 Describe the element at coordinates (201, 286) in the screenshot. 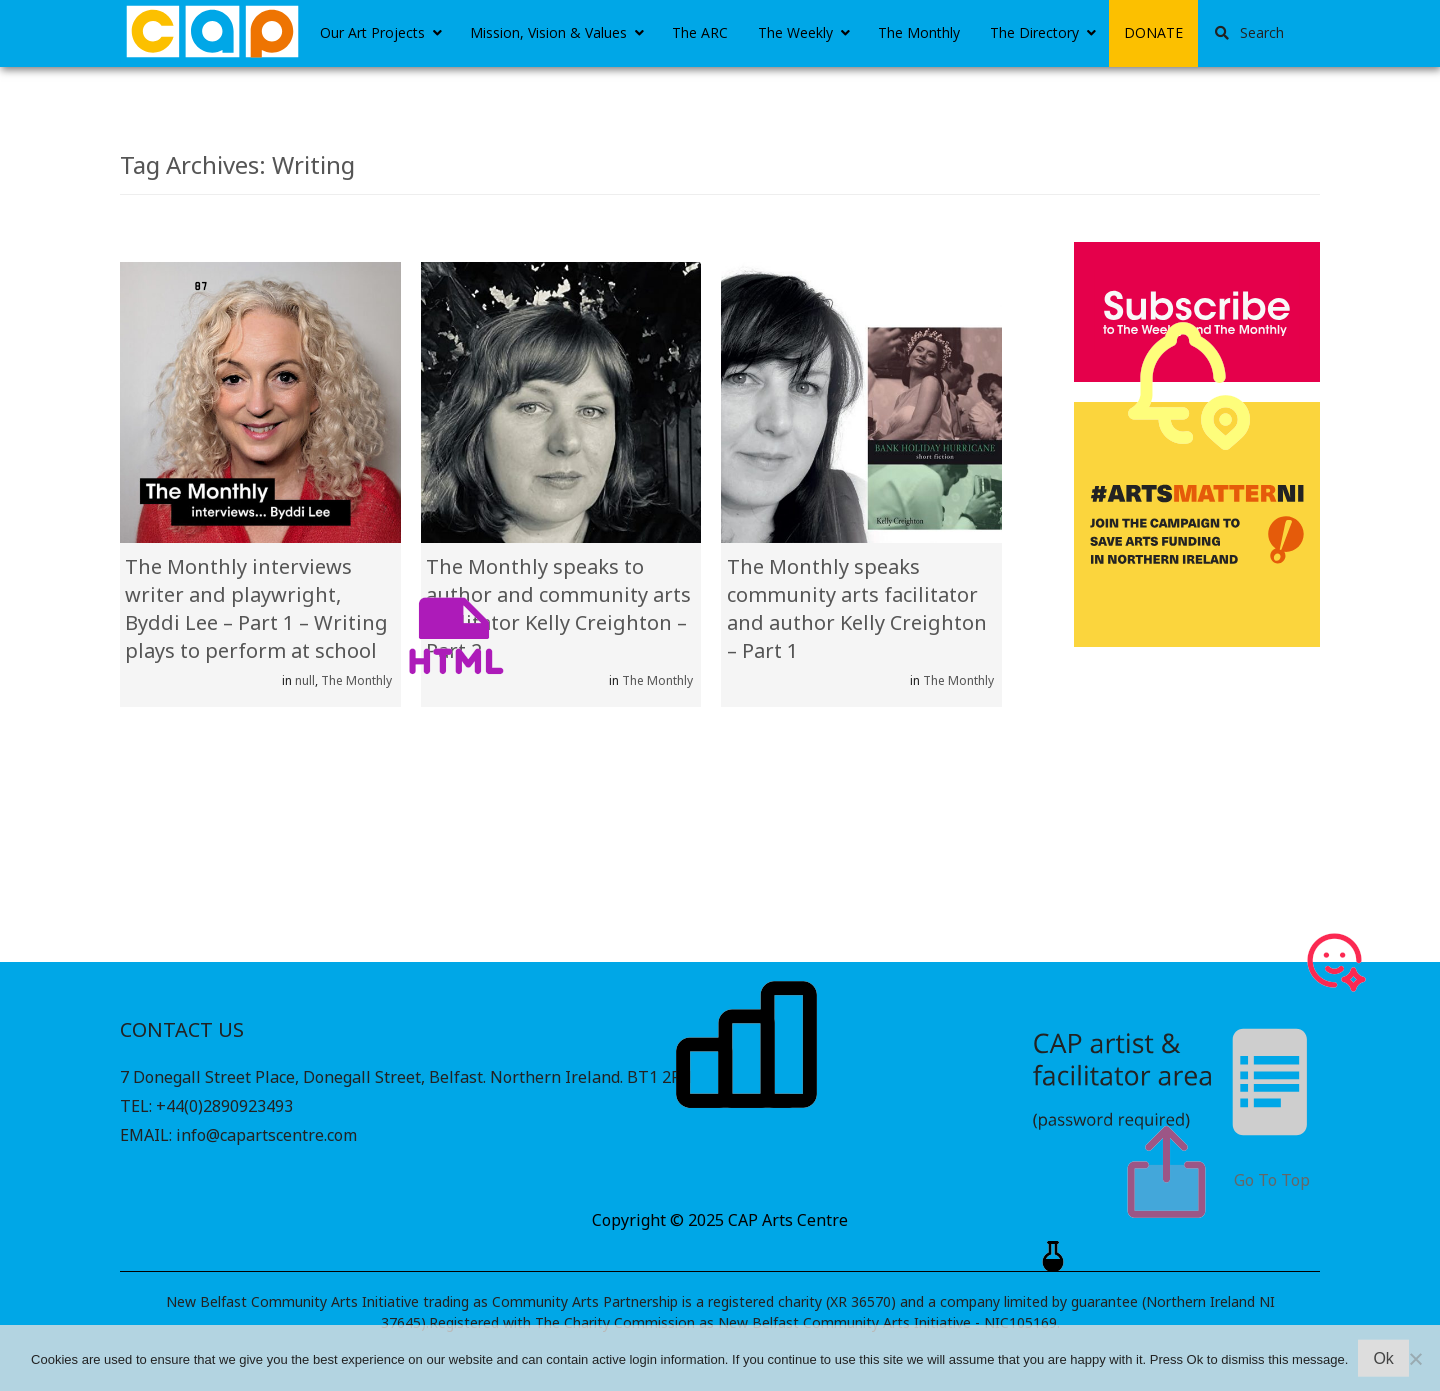

I see `displays the number 87 as a badge or count indicator` at that location.